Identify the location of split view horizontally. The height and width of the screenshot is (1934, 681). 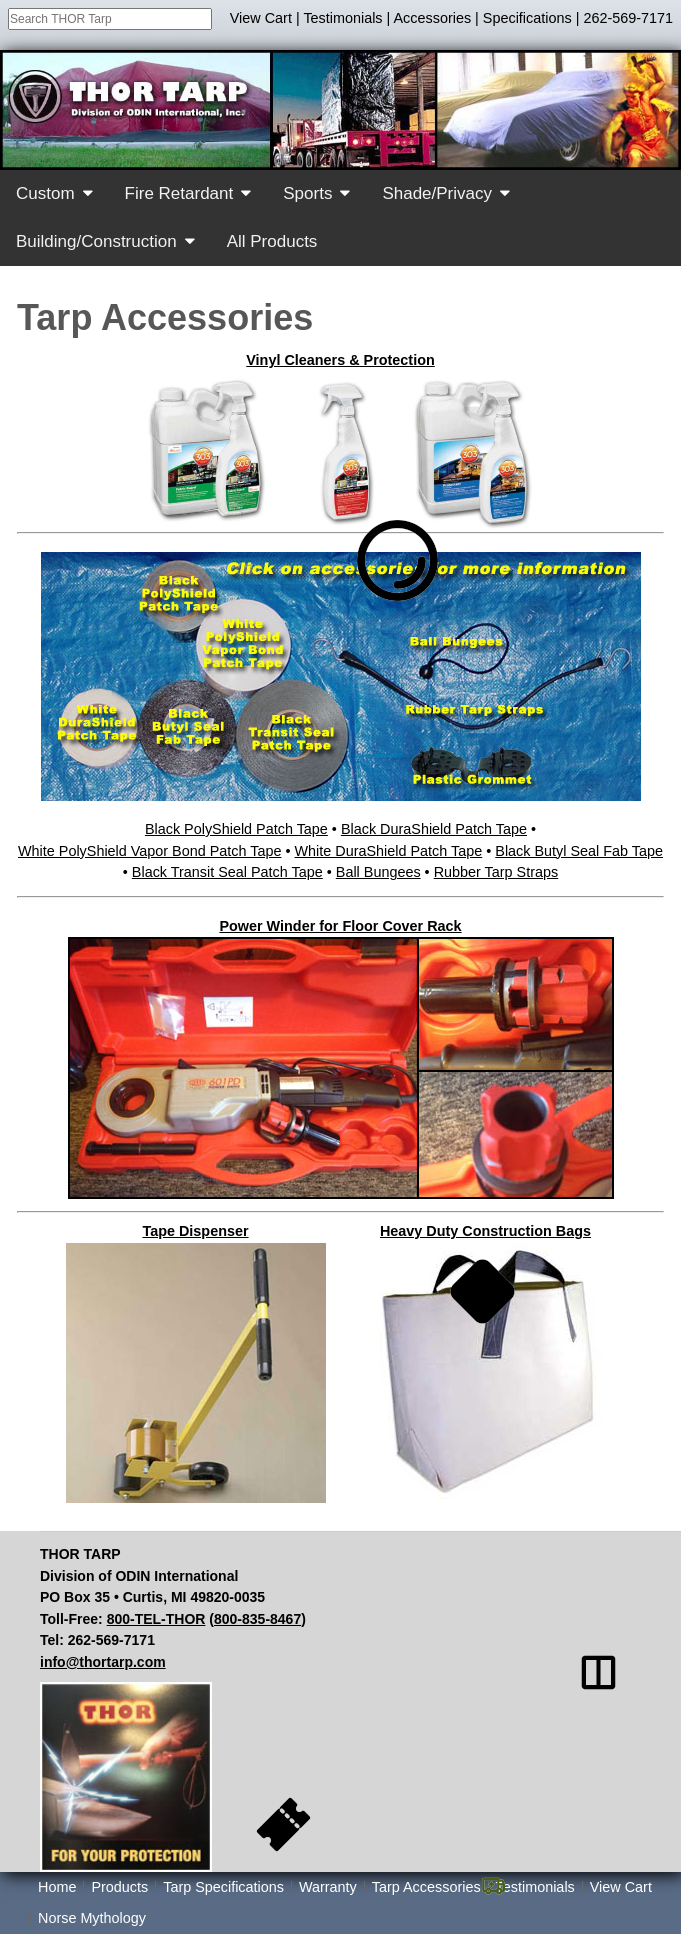
(598, 1672).